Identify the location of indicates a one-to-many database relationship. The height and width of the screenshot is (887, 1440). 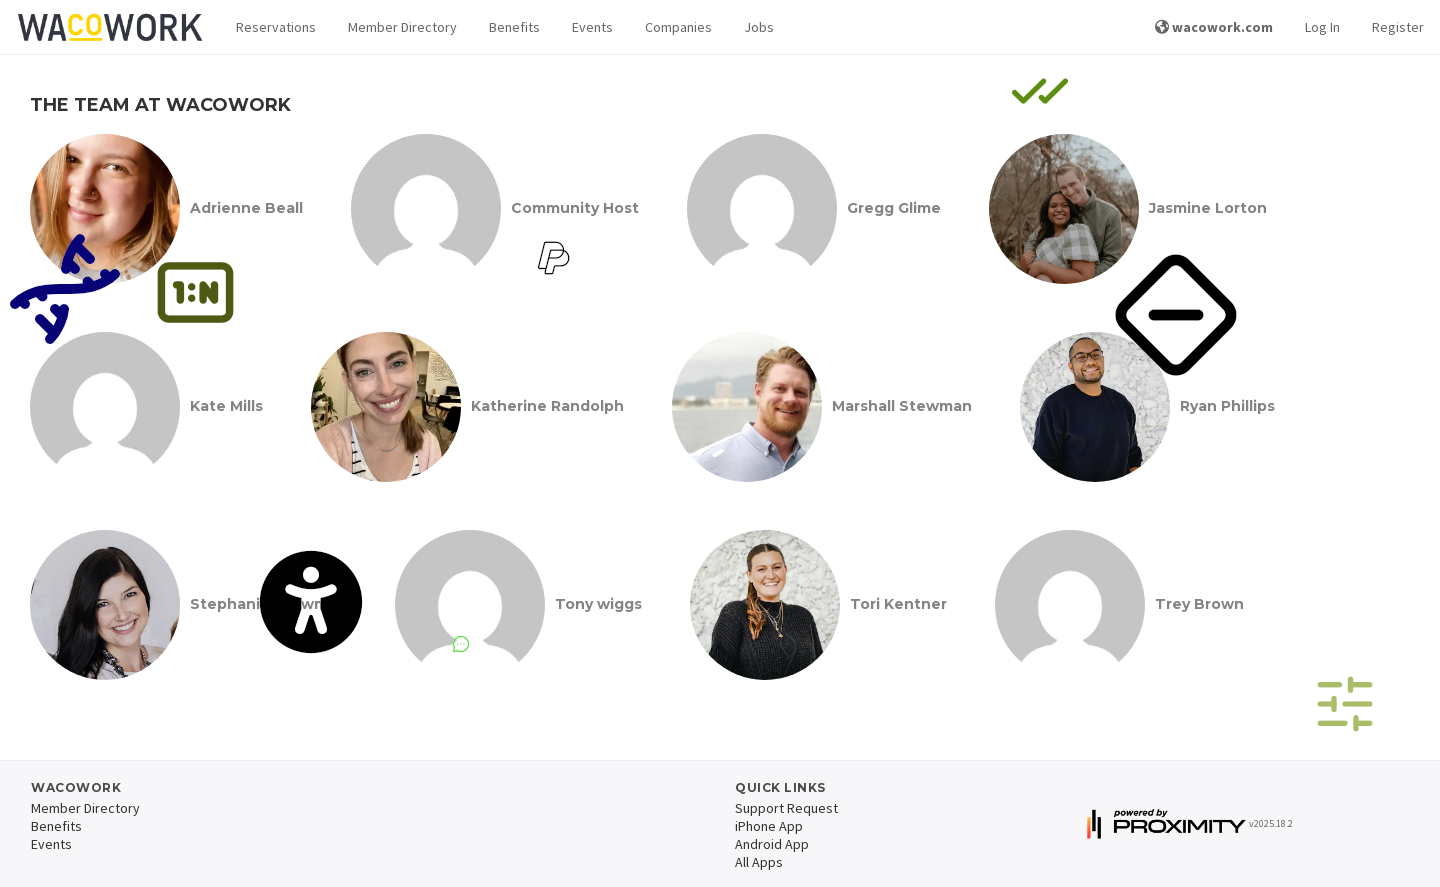
(195, 292).